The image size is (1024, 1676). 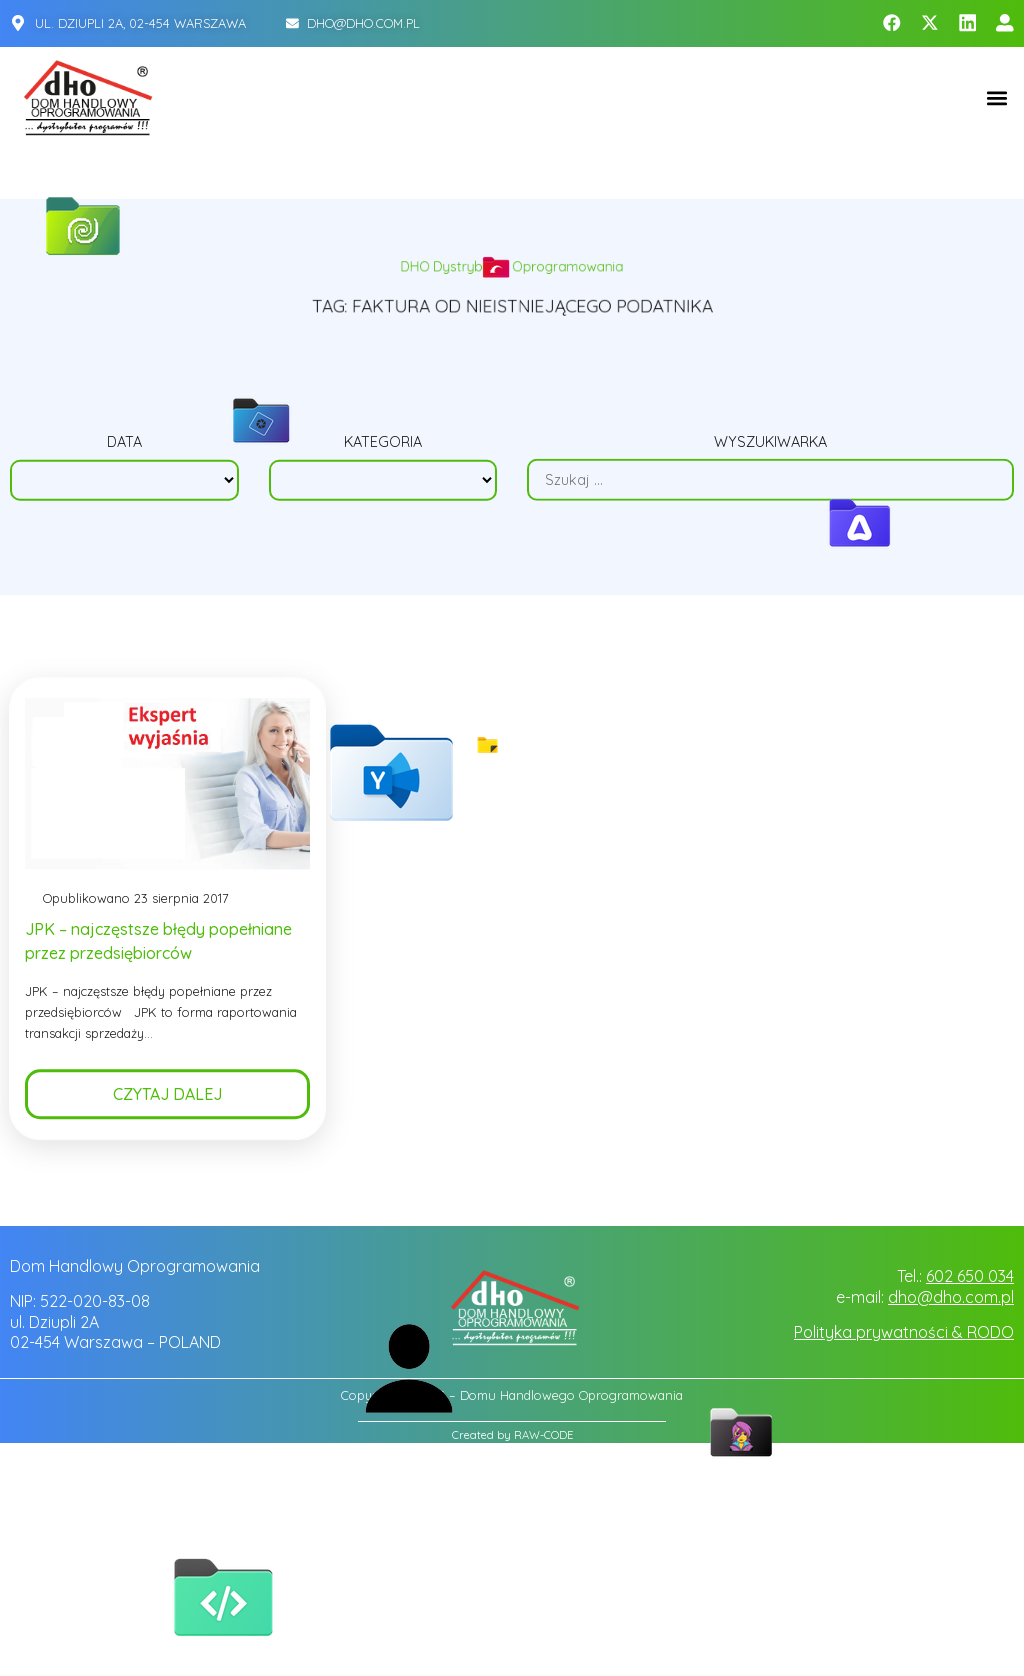 What do you see at coordinates (487, 745) in the screenshot?
I see `open sticky notes folder` at bounding box center [487, 745].